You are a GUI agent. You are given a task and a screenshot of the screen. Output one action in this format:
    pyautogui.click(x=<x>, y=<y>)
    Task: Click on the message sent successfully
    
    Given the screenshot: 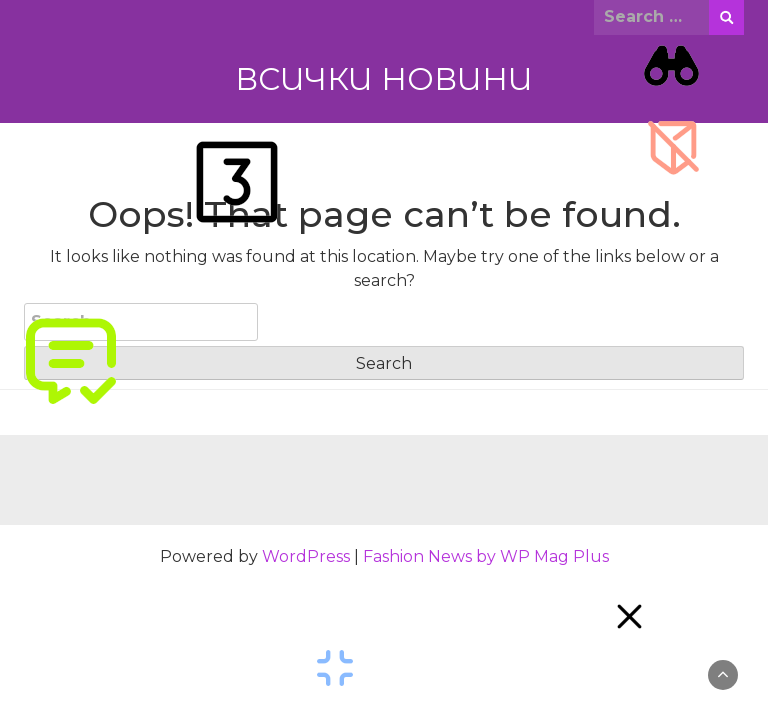 What is the action you would take?
    pyautogui.click(x=71, y=359)
    